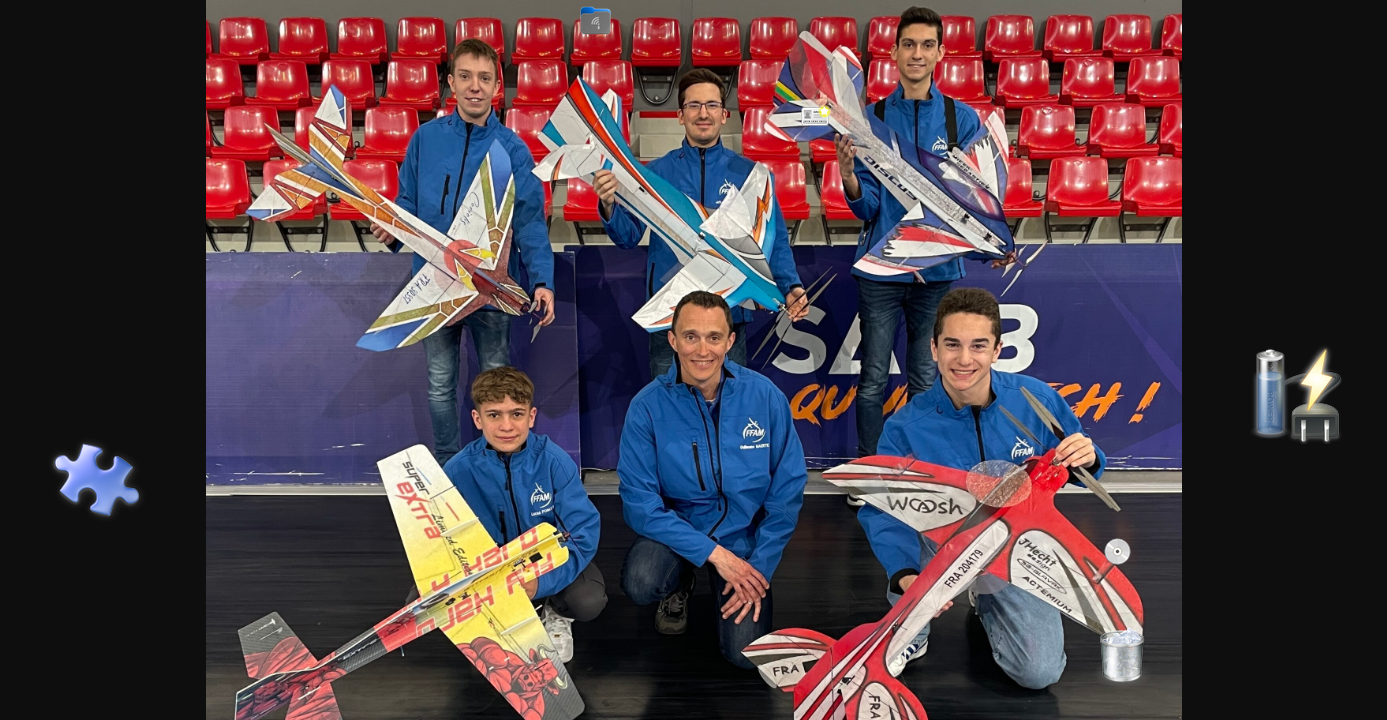 The width and height of the screenshot is (1387, 720). Describe the element at coordinates (1117, 551) in the screenshot. I see `indicates a CD-R or recordable disc drive` at that location.